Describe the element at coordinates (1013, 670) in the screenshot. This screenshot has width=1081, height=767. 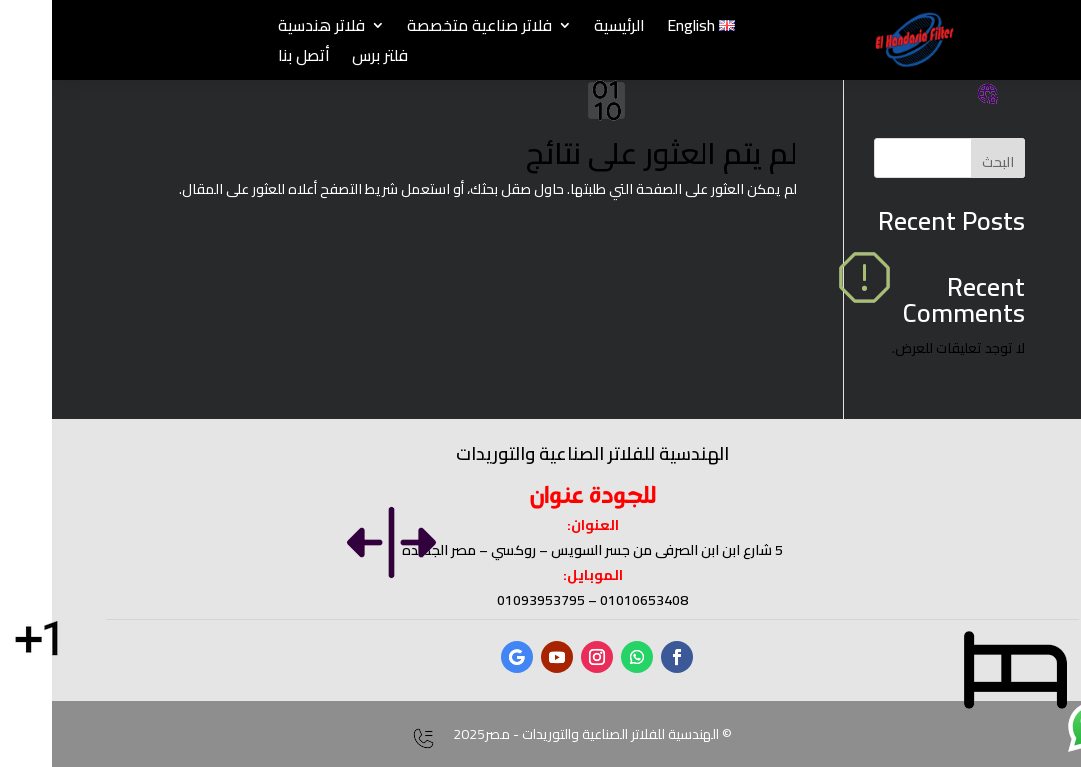
I see `view sleeping or accommodation options` at that location.